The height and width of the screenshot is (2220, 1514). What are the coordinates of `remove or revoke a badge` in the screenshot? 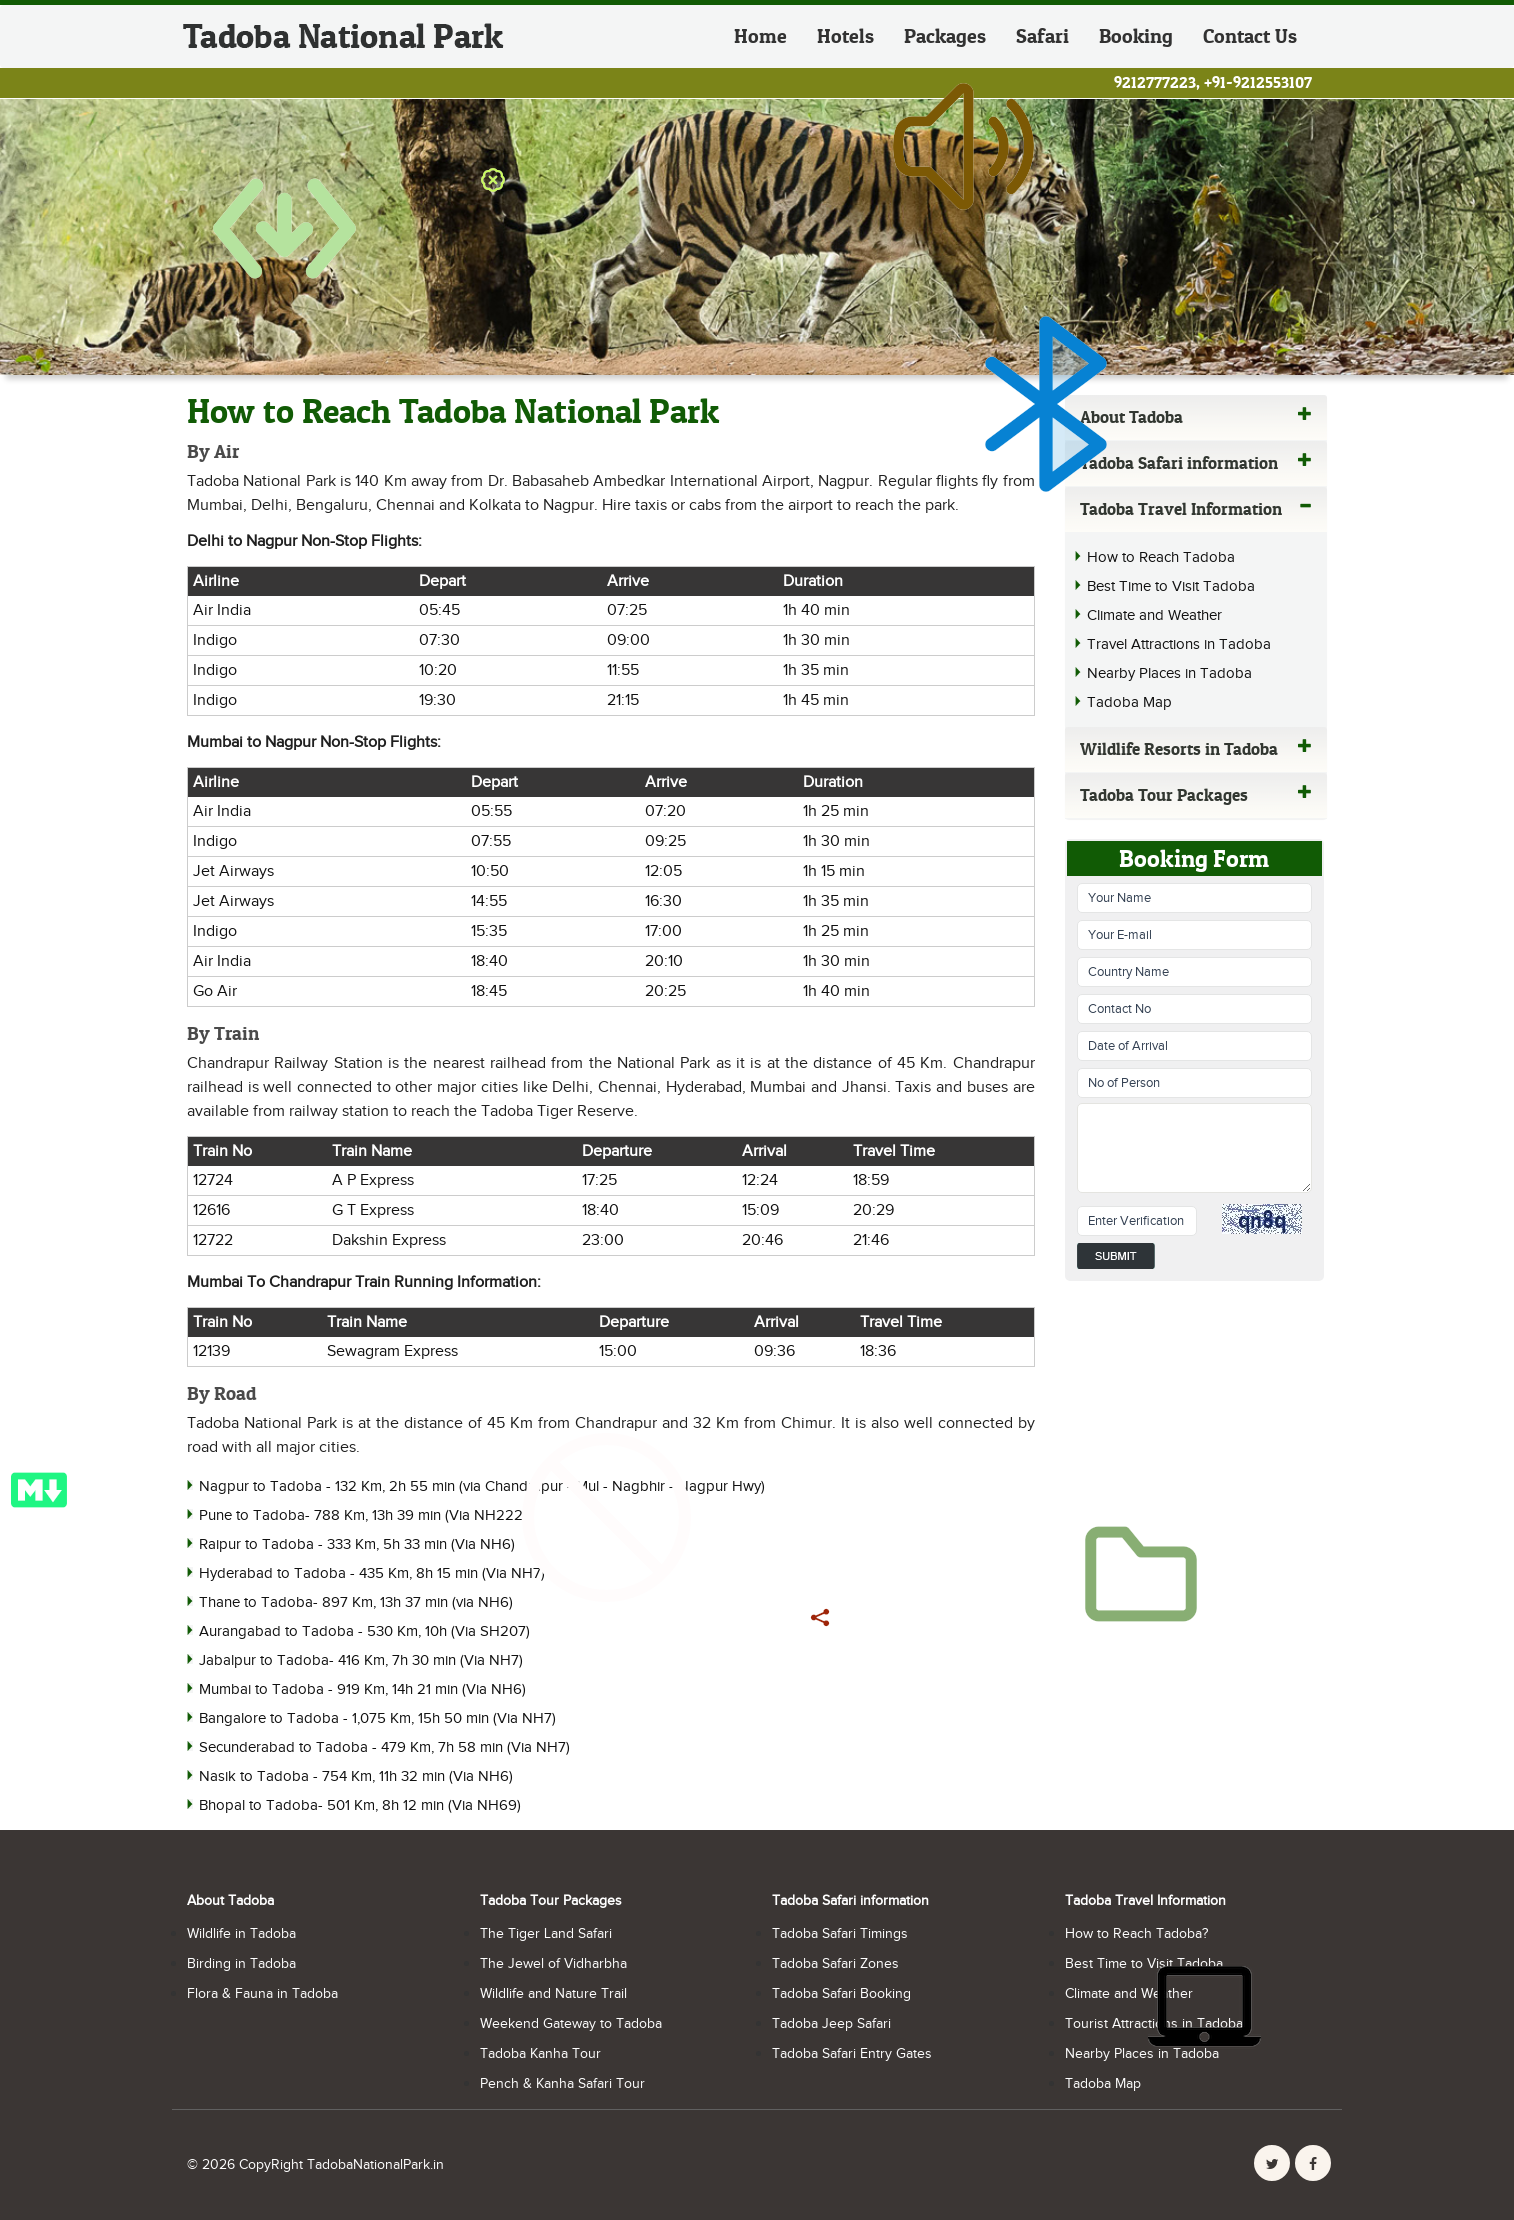 It's located at (493, 180).